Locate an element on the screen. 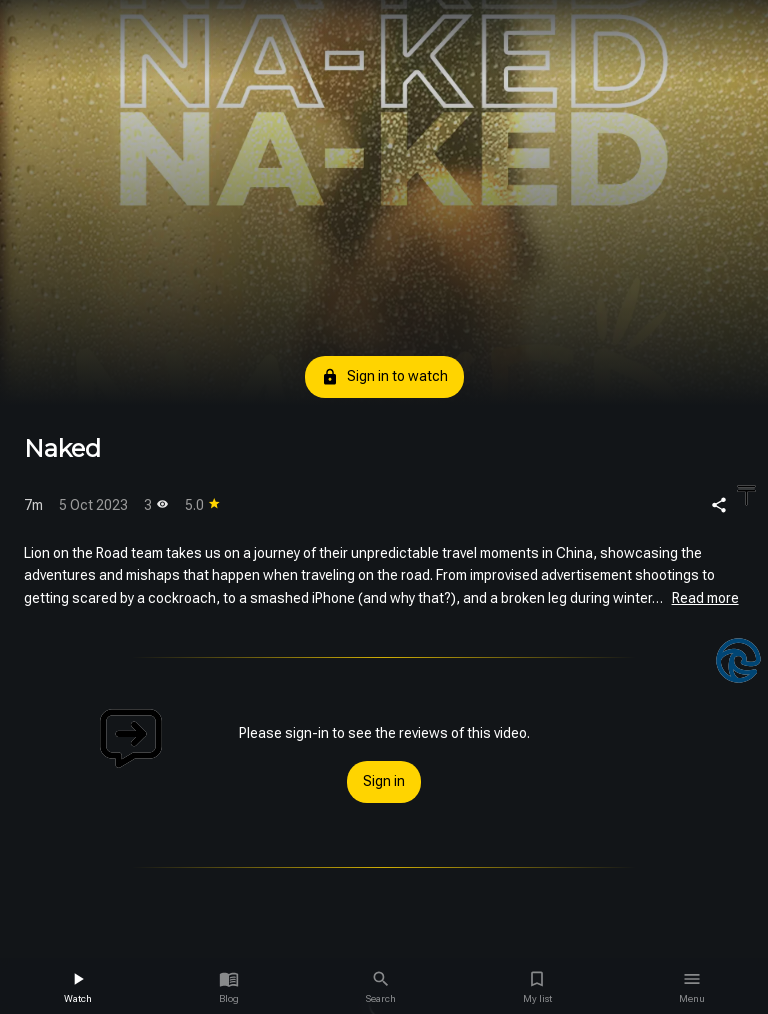  forward a message to another recipient is located at coordinates (131, 737).